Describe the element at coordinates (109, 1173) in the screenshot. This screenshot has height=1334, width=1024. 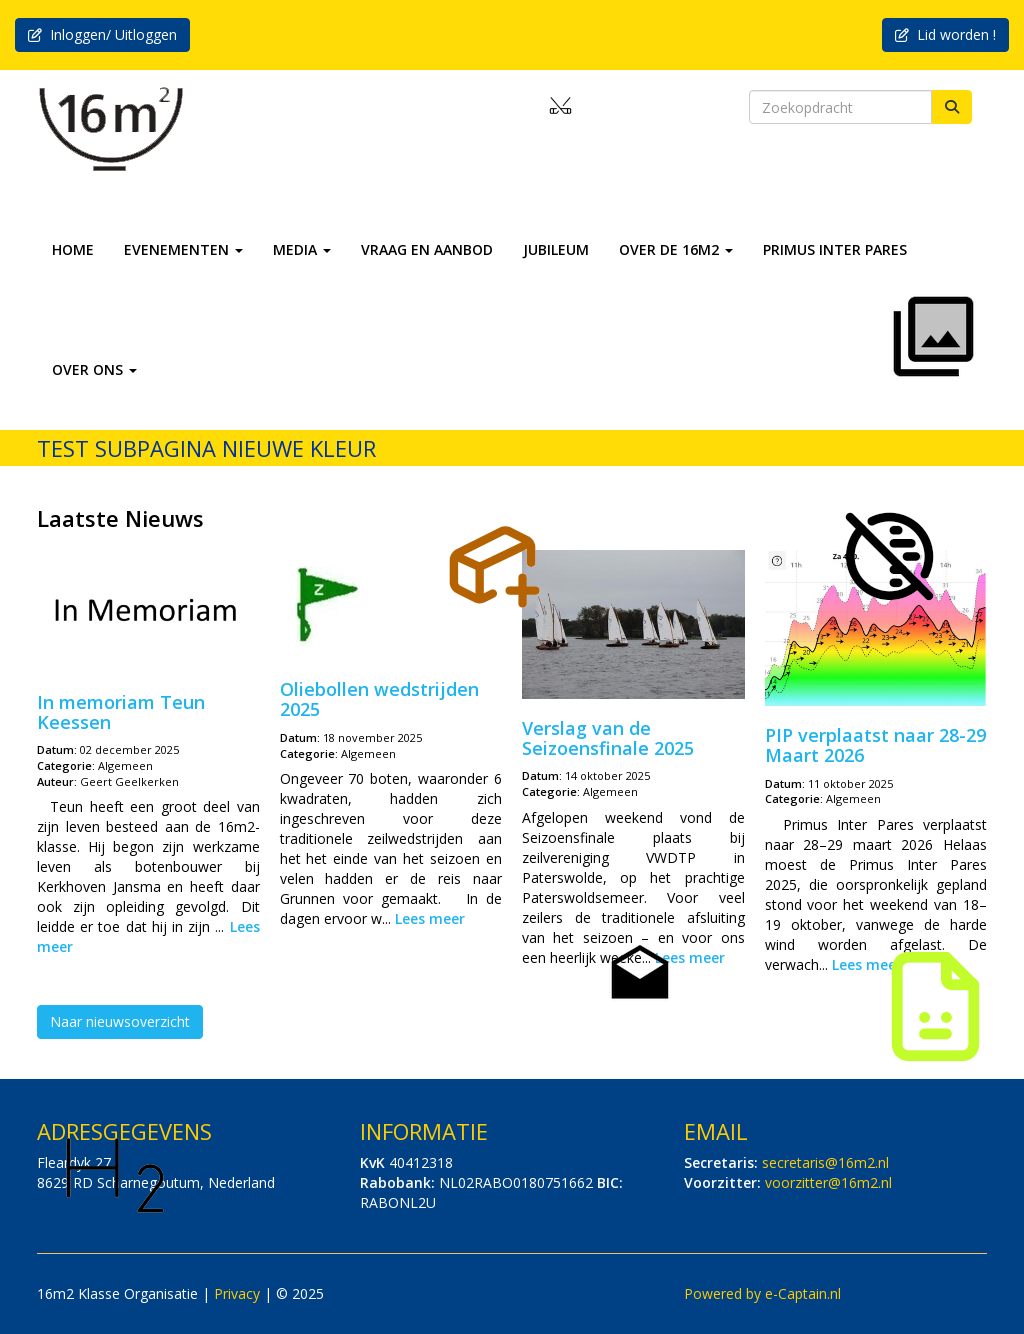
I see `format text as heading level 2` at that location.